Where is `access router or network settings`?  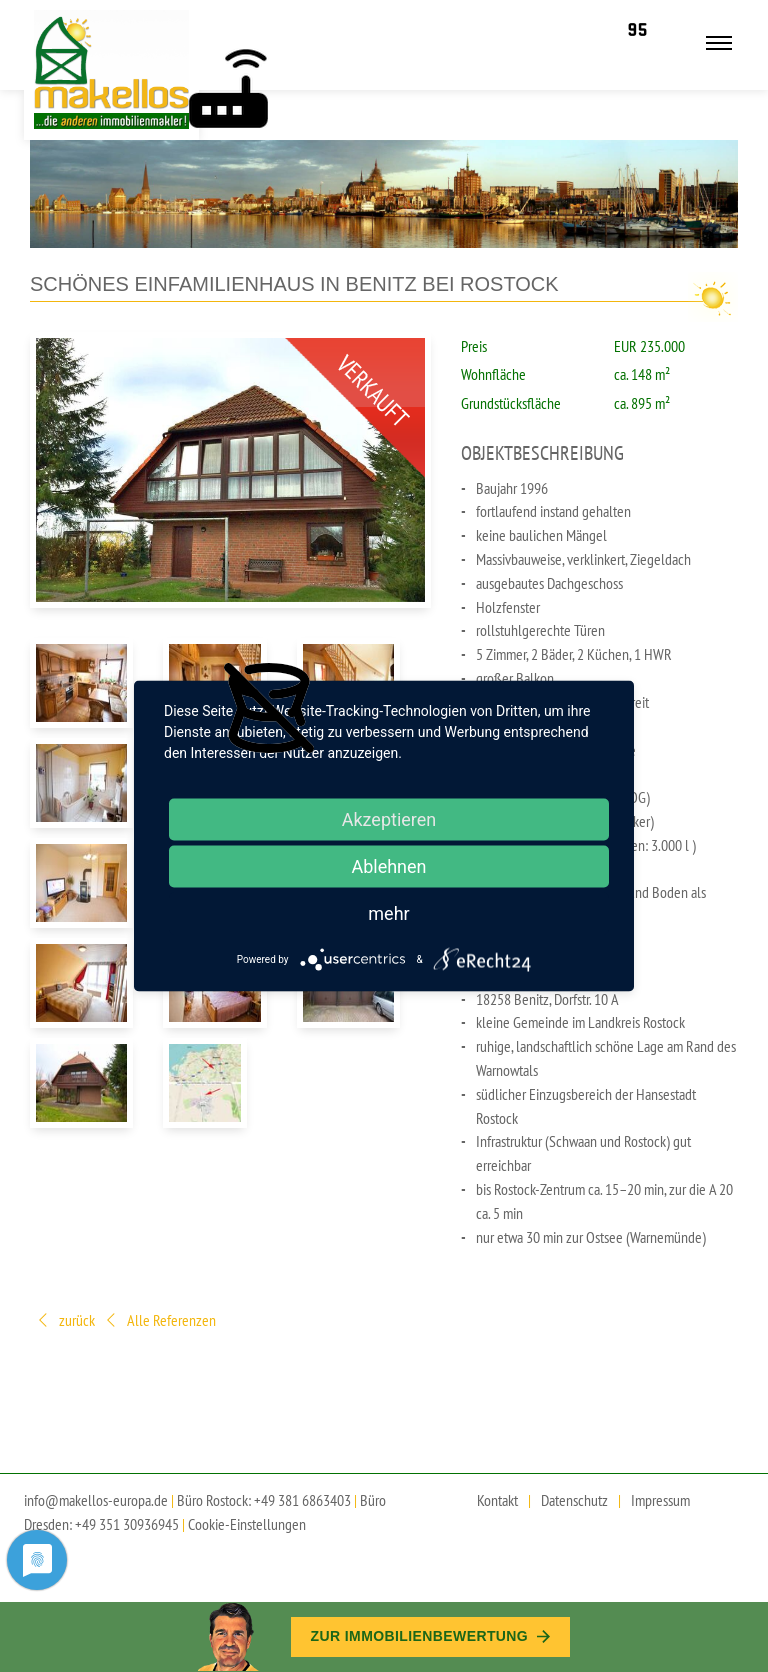 access router or network settings is located at coordinates (228, 88).